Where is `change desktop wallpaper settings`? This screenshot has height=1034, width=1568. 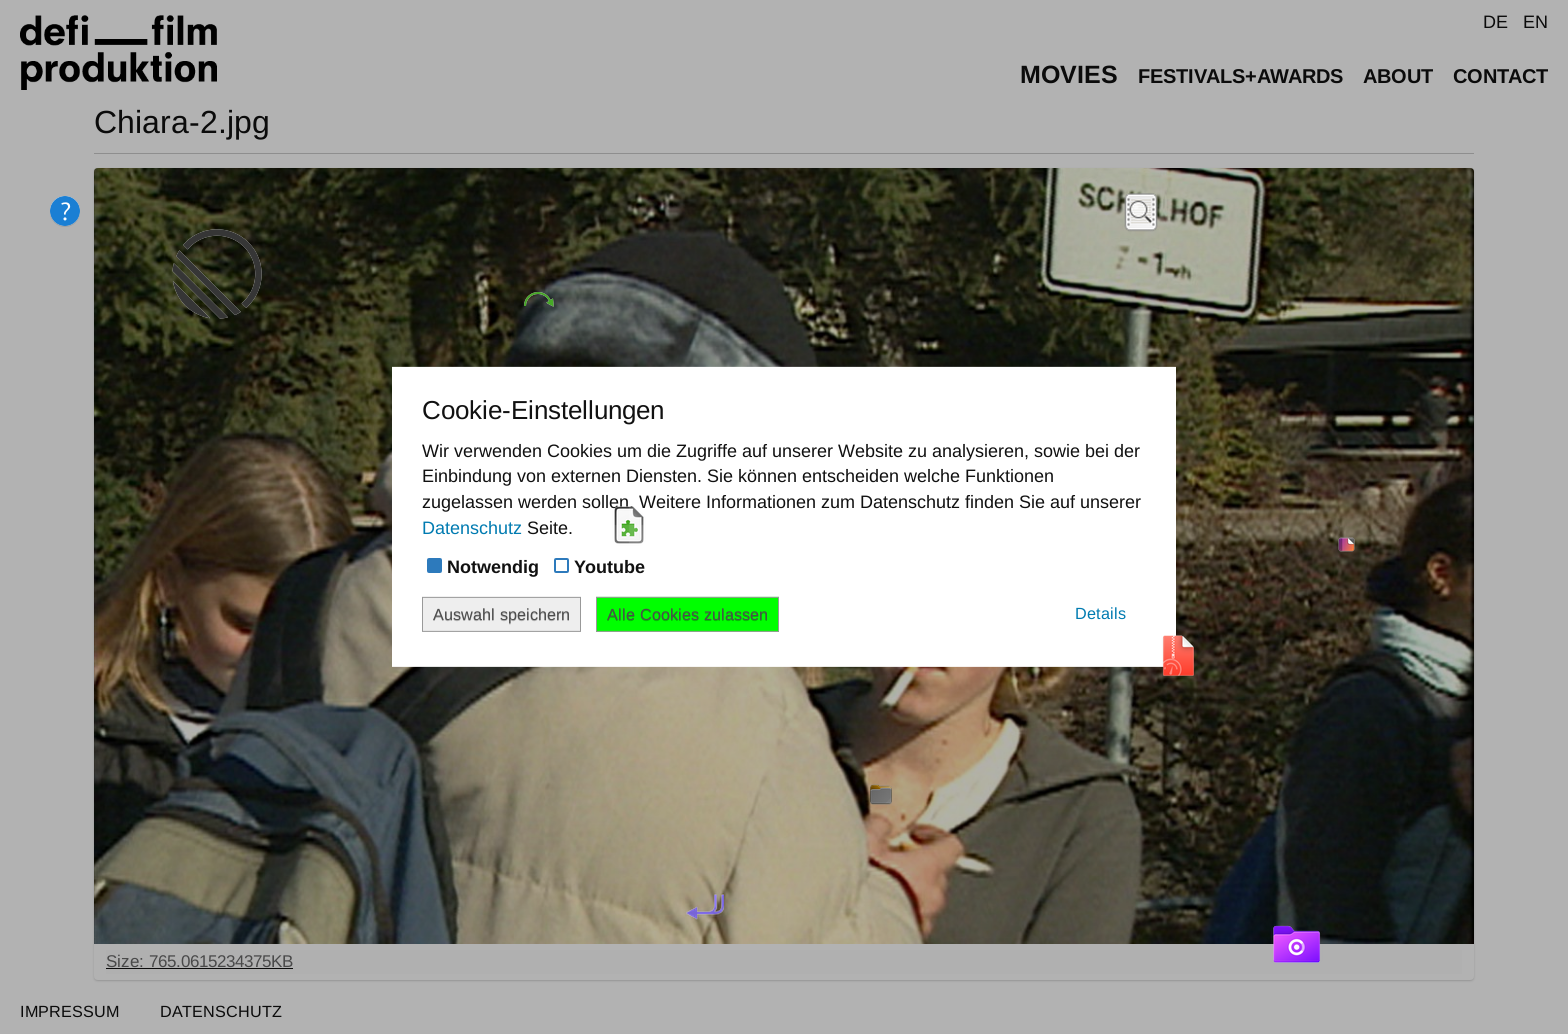
change desktop wallpaper settings is located at coordinates (1346, 544).